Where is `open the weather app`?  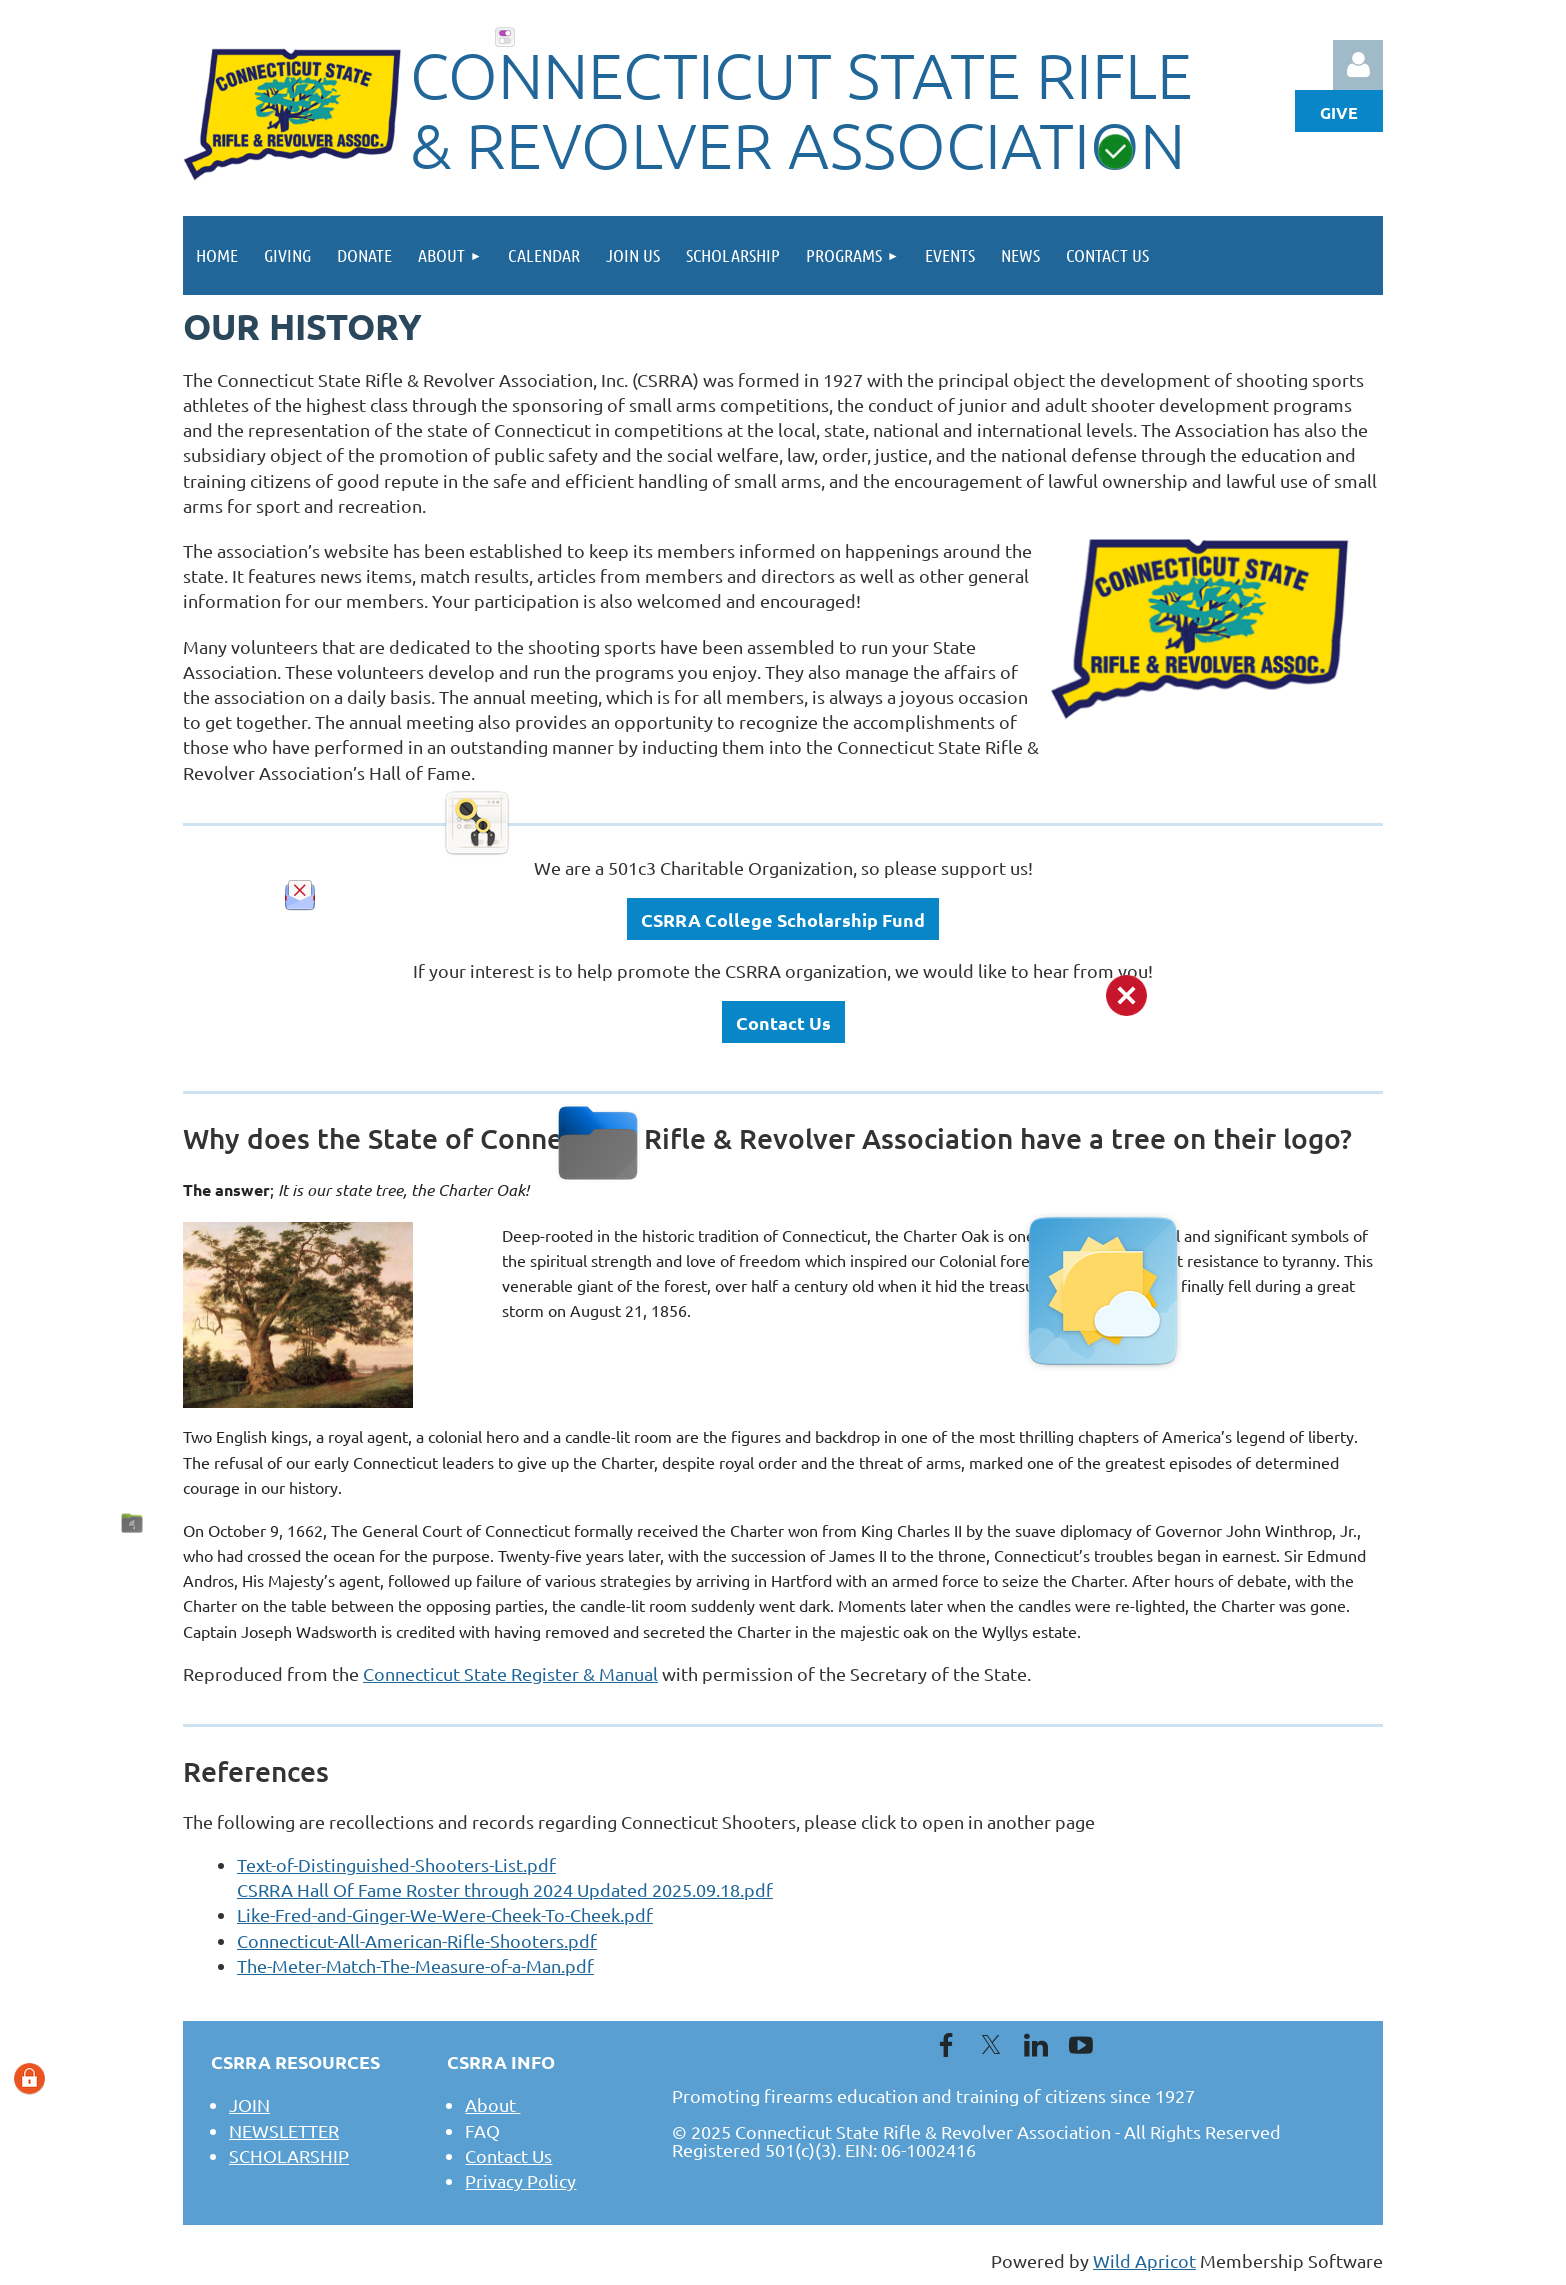
open the weather app is located at coordinates (1103, 1291).